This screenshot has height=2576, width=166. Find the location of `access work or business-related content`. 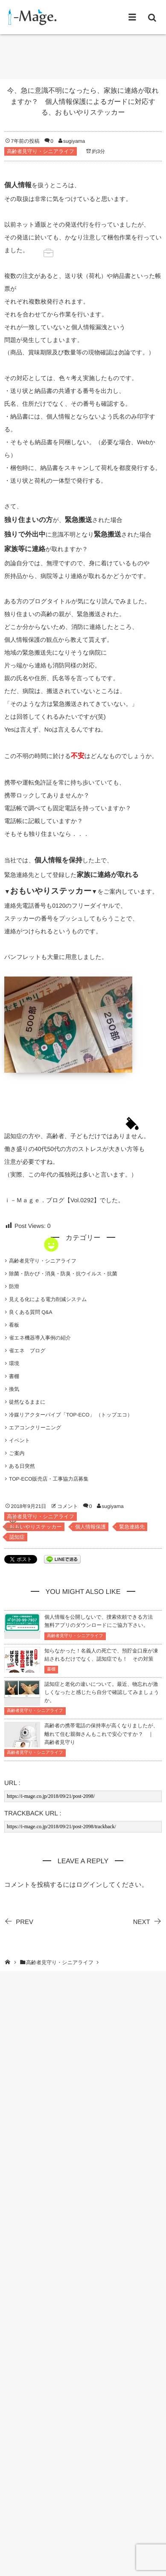

access work or business-related content is located at coordinates (48, 253).